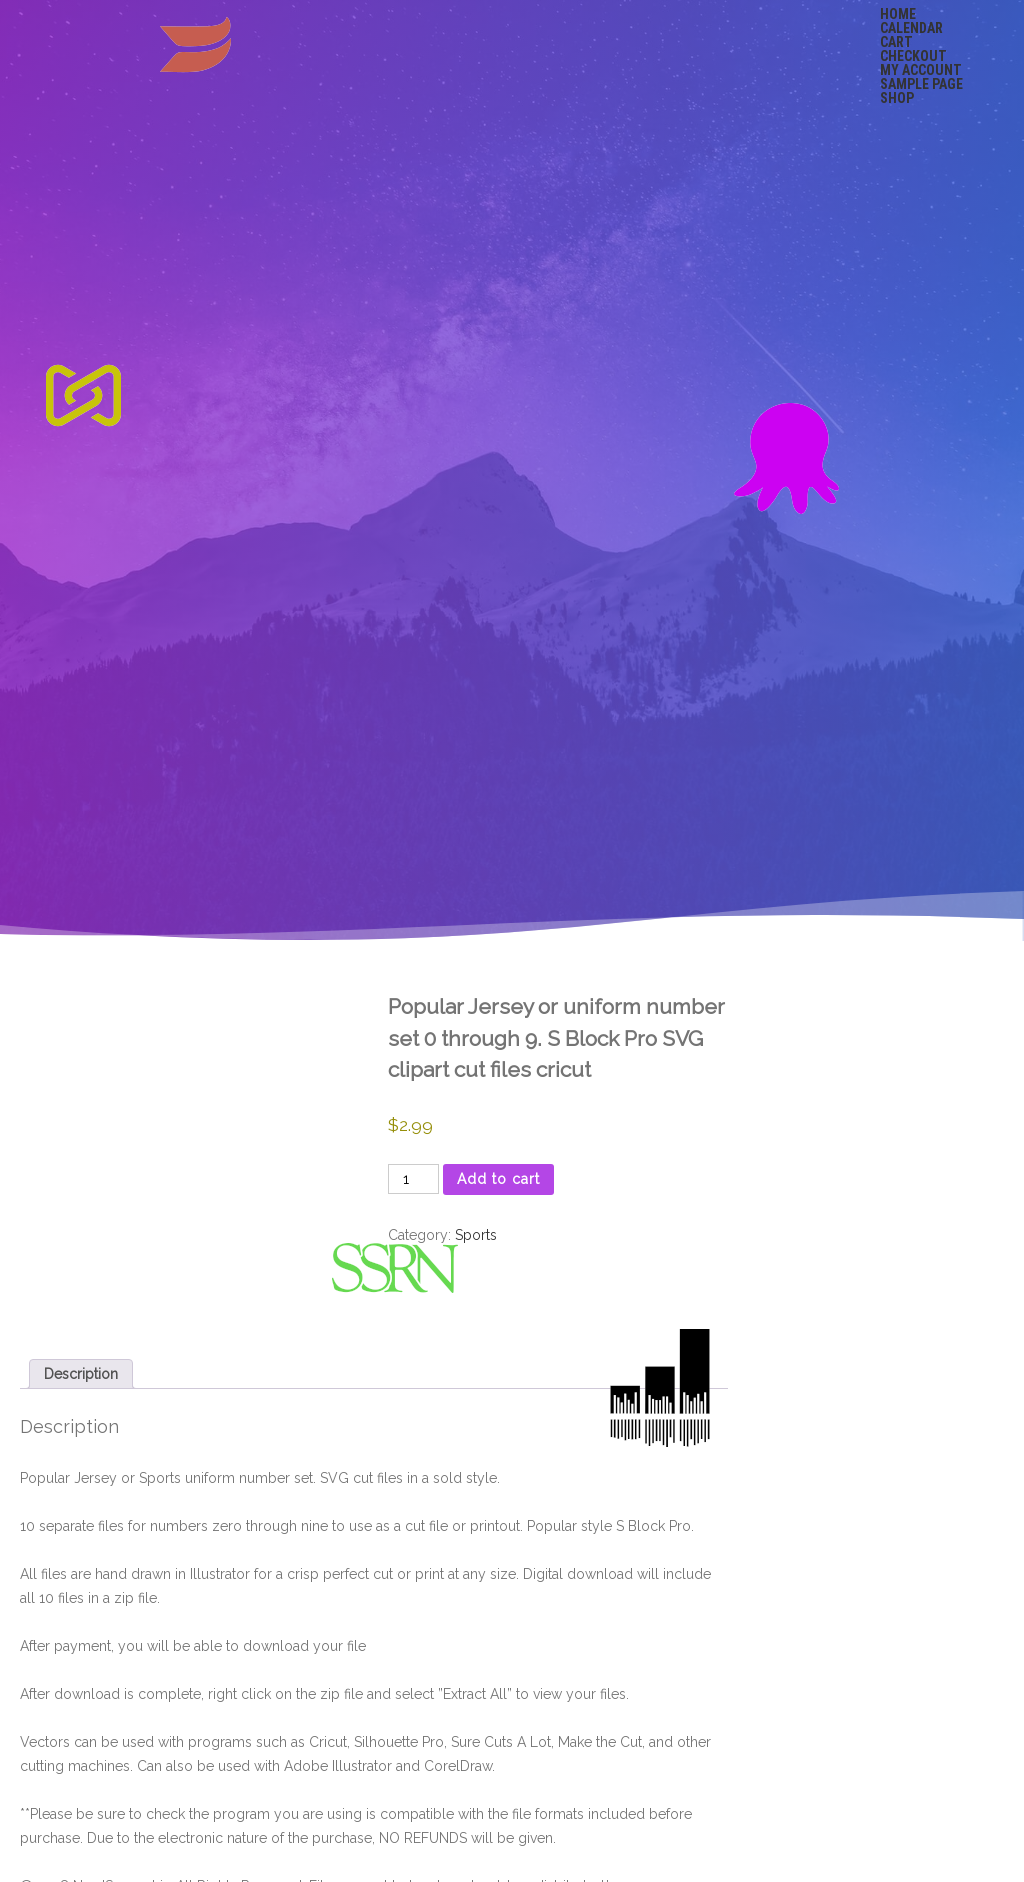 The width and height of the screenshot is (1024, 1882). I want to click on Octopus Deploy logo, so click(786, 458).